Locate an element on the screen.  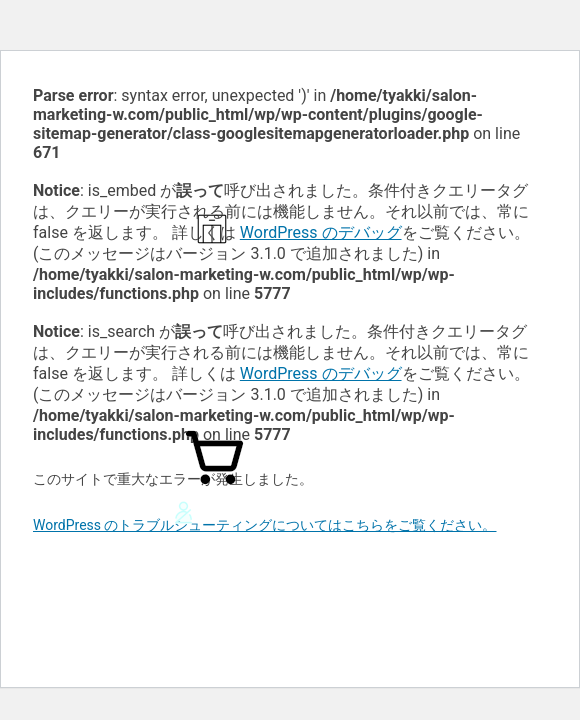
indicates elevator access nearby is located at coordinates (212, 229).